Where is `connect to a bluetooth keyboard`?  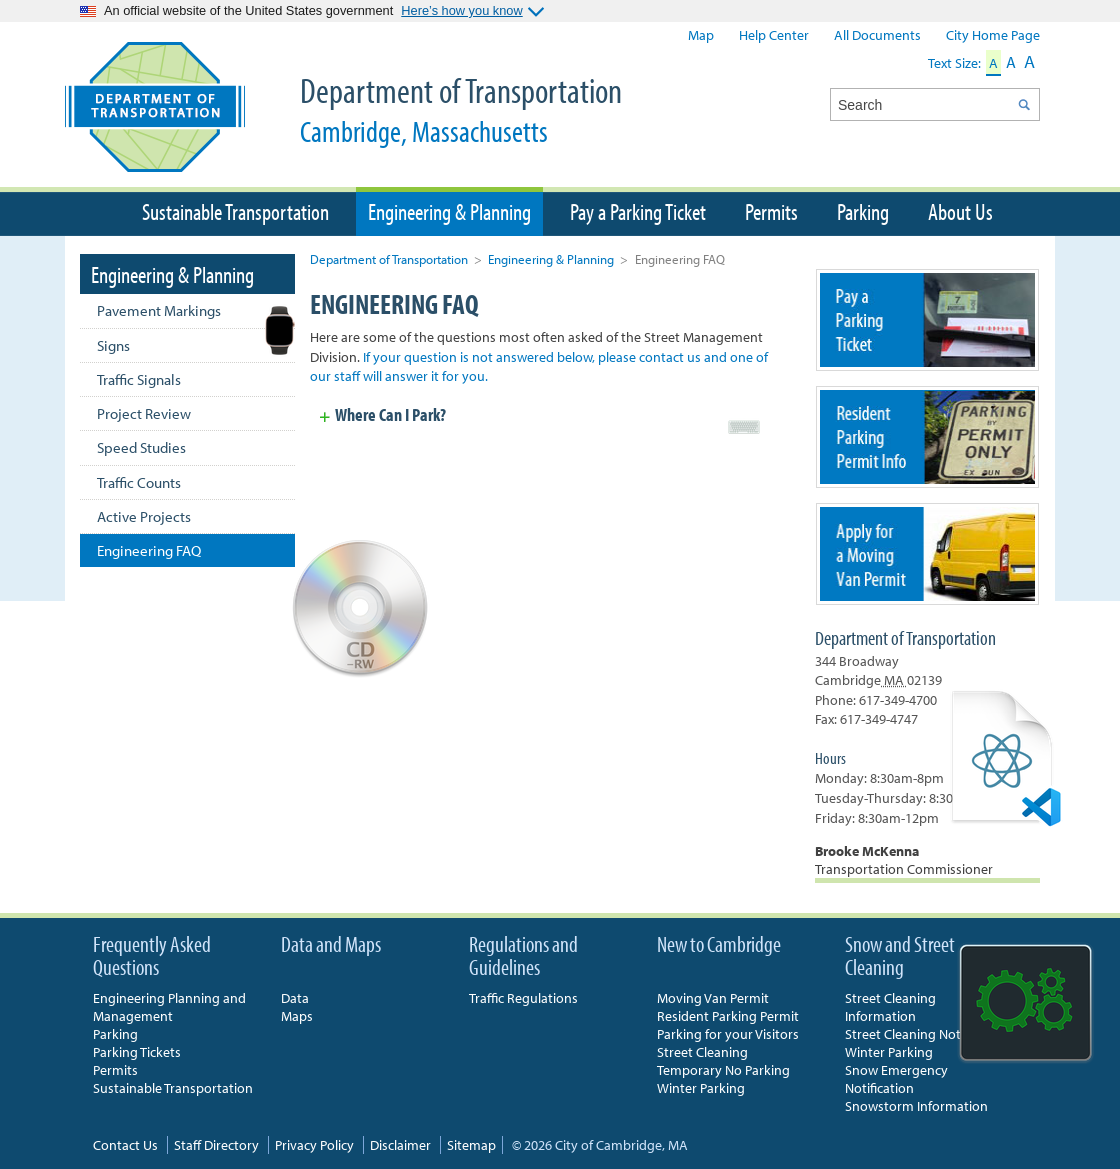 connect to a bluetooth keyboard is located at coordinates (744, 427).